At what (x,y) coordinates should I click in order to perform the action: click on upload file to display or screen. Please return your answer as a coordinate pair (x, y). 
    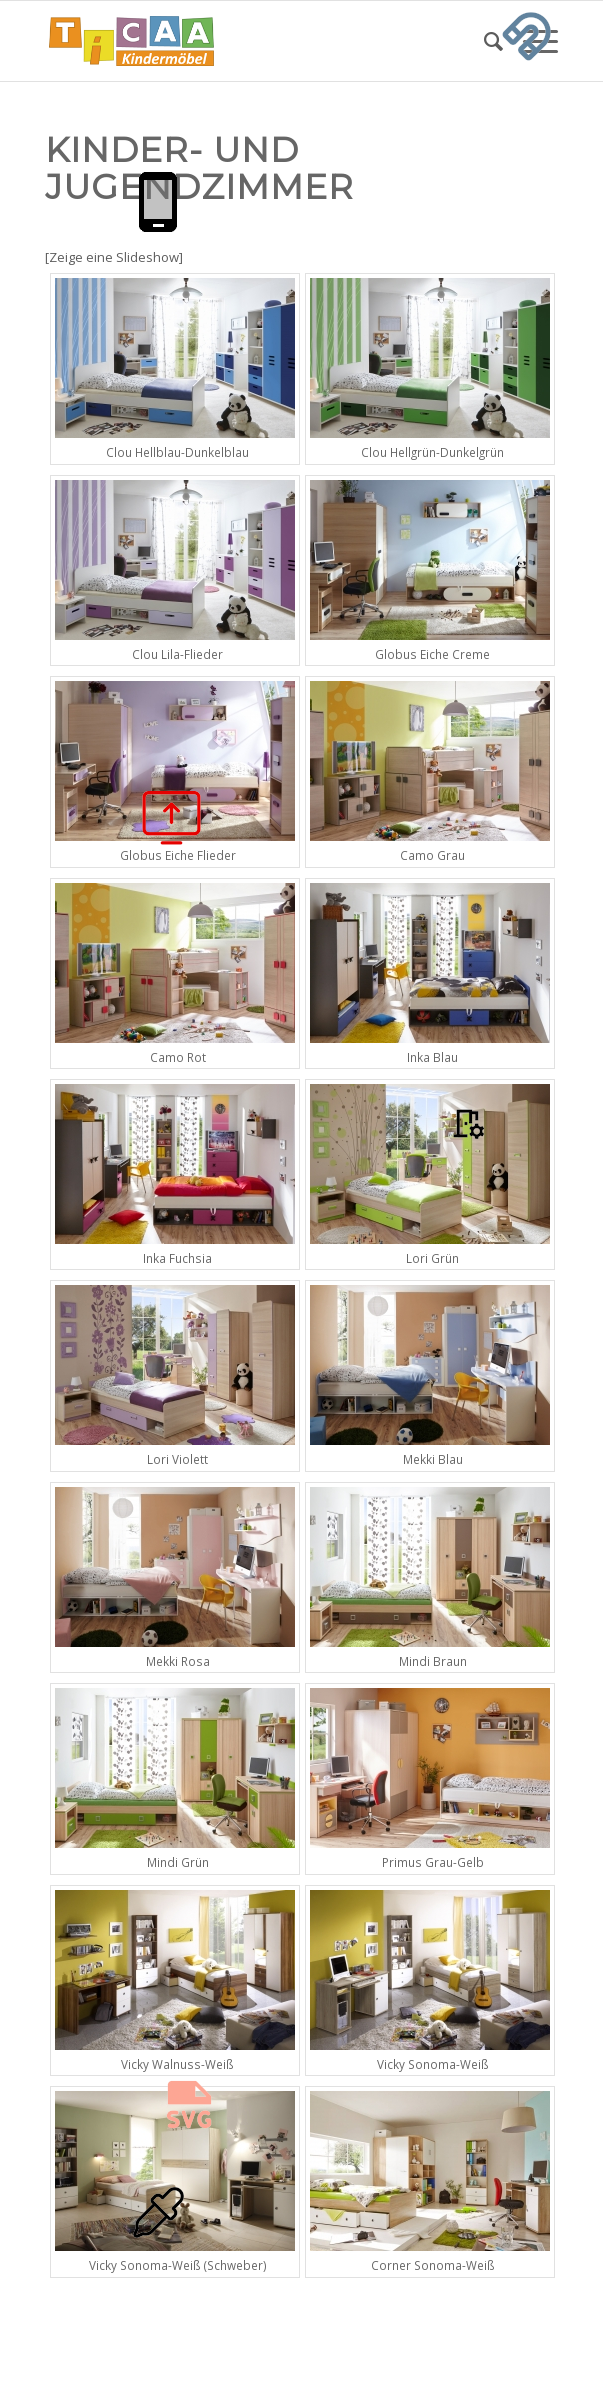
    Looking at the image, I should click on (171, 815).